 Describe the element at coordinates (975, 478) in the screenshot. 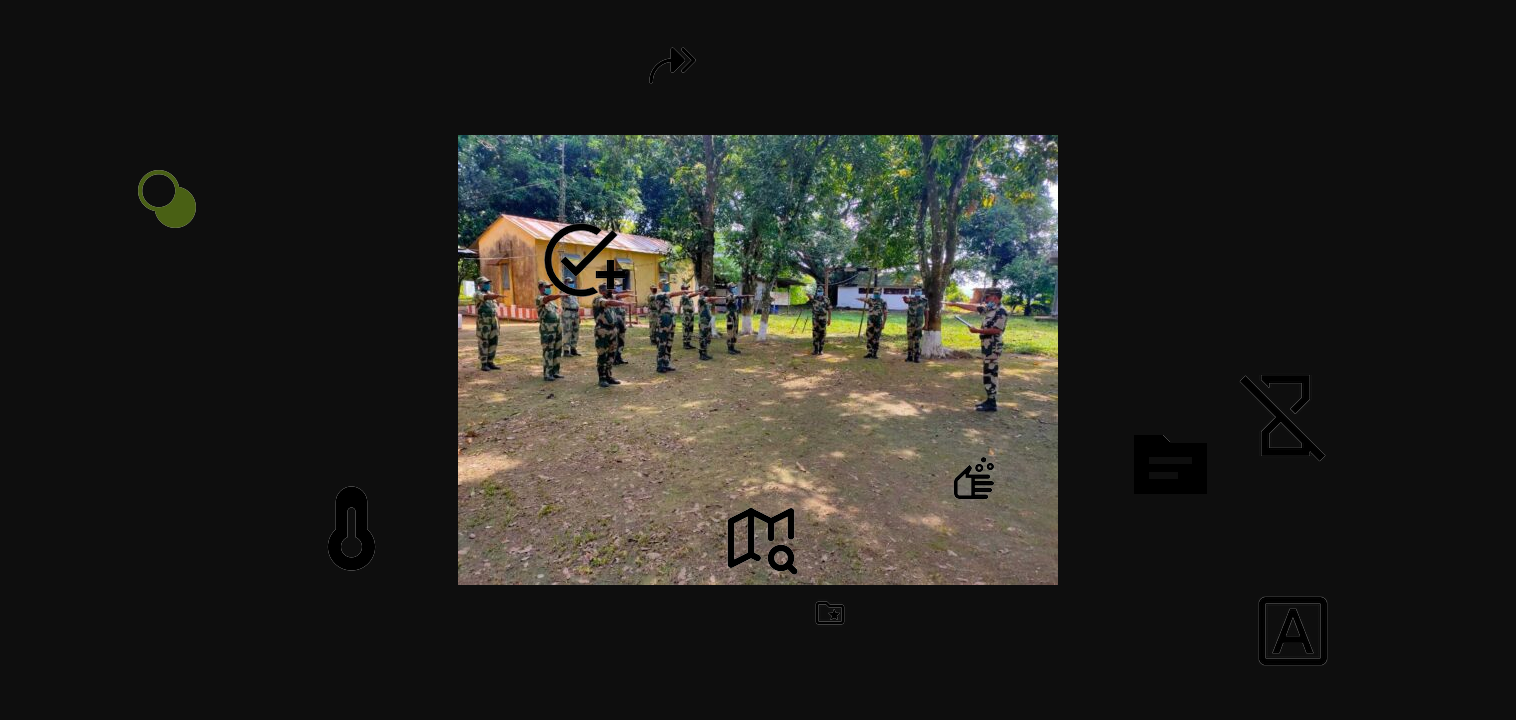

I see `indicates handwashing facilities available` at that location.